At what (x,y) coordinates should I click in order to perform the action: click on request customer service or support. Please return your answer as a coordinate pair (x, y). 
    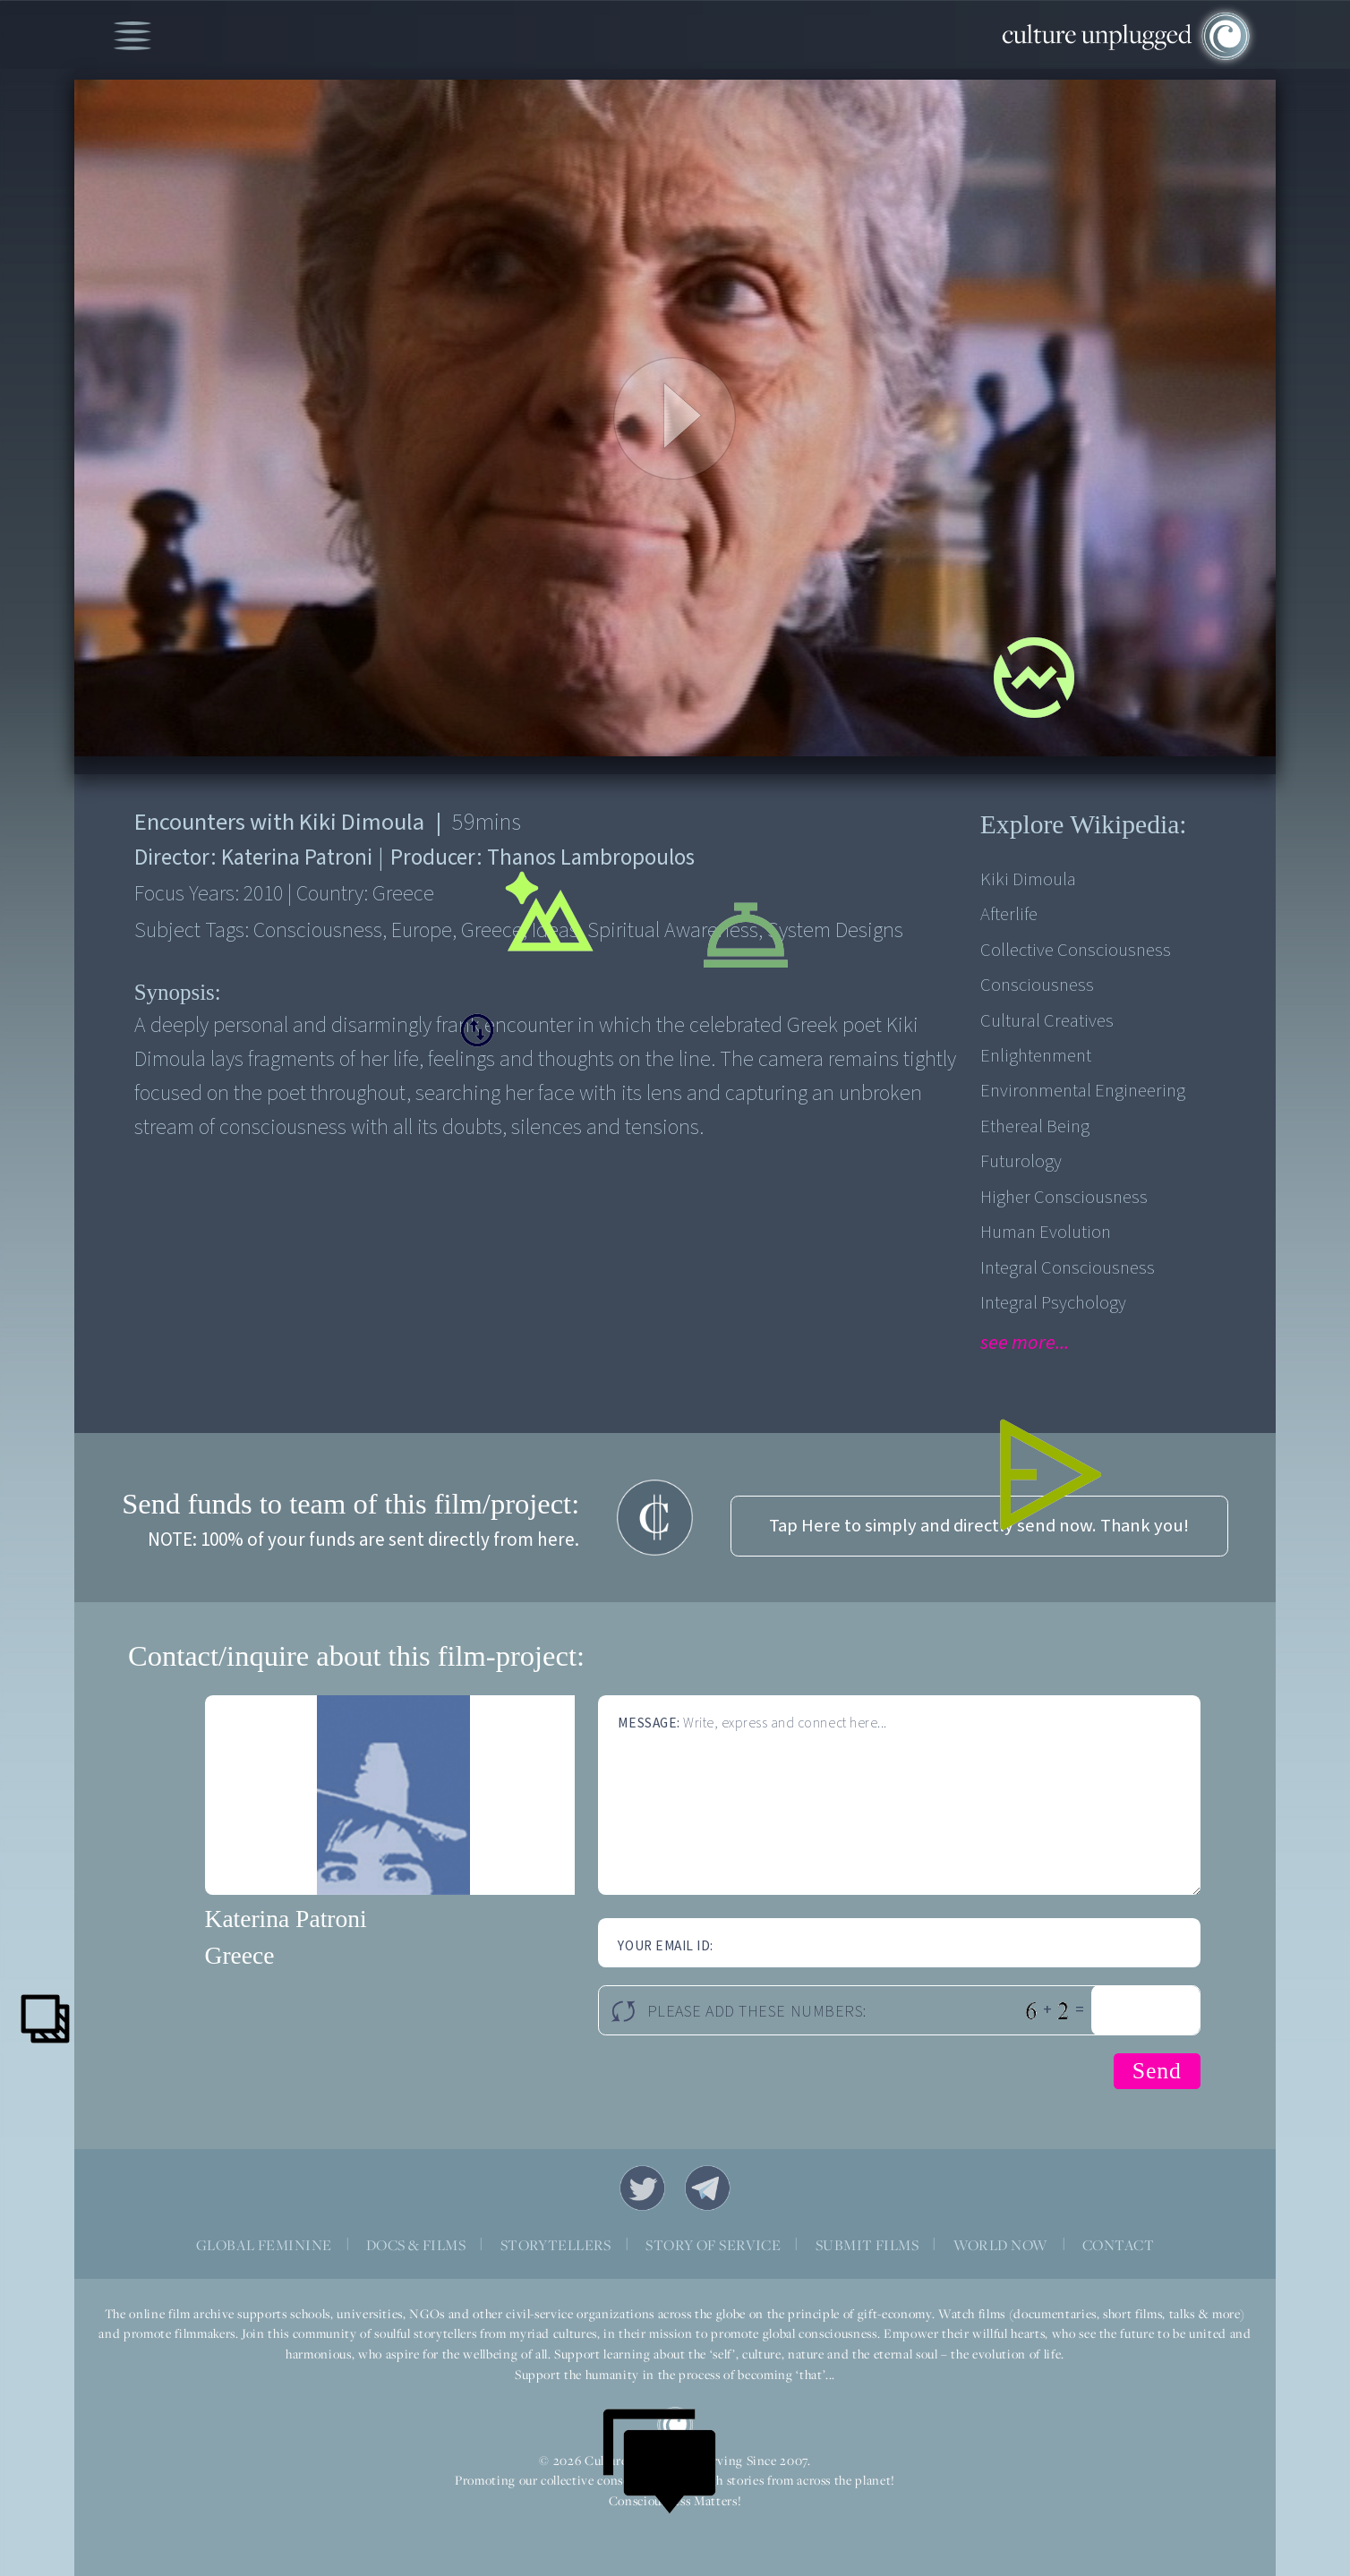
    Looking at the image, I should click on (746, 937).